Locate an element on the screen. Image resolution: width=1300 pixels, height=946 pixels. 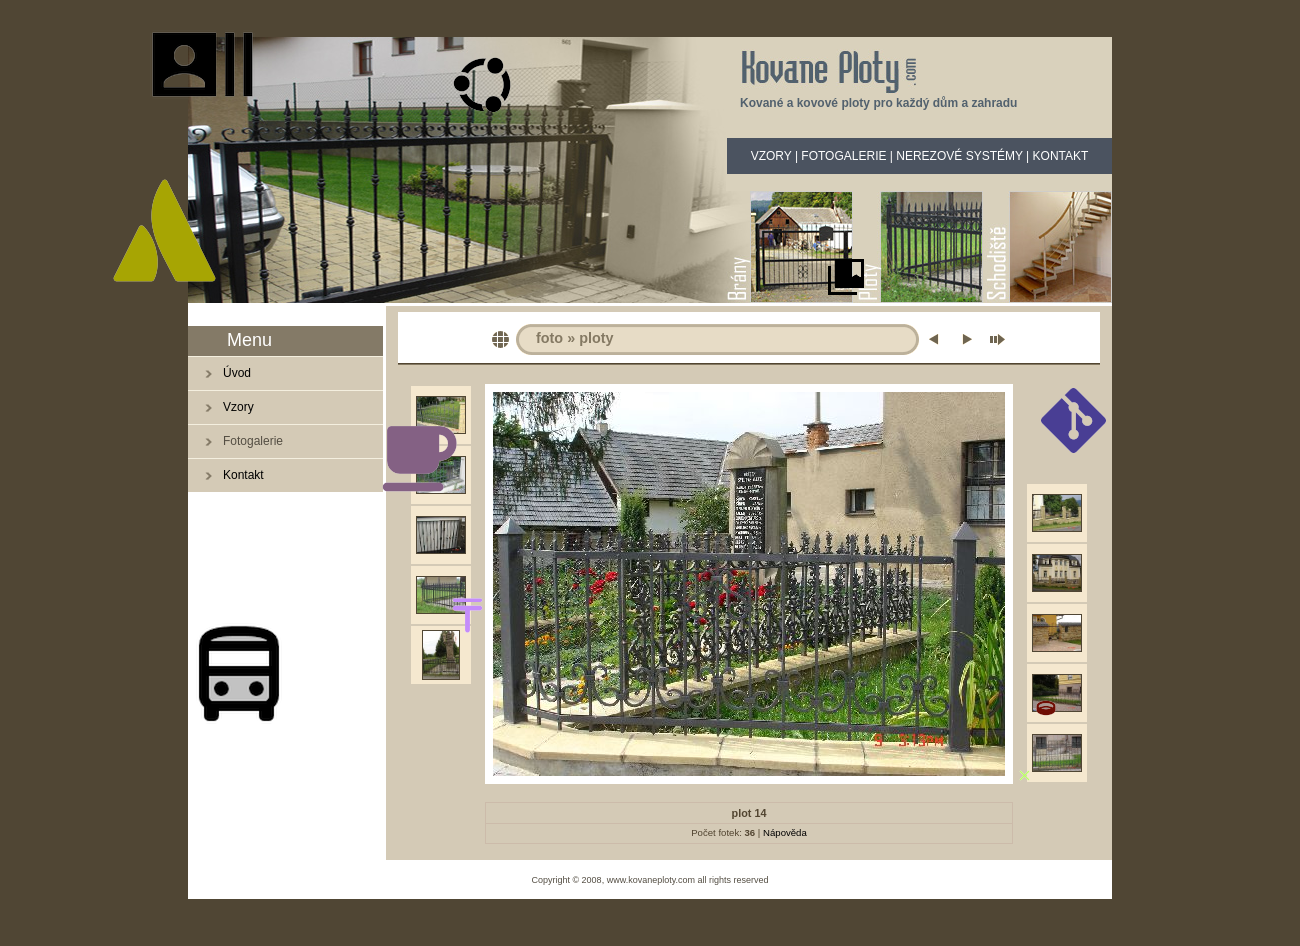
view bus routes and schedules is located at coordinates (239, 676).